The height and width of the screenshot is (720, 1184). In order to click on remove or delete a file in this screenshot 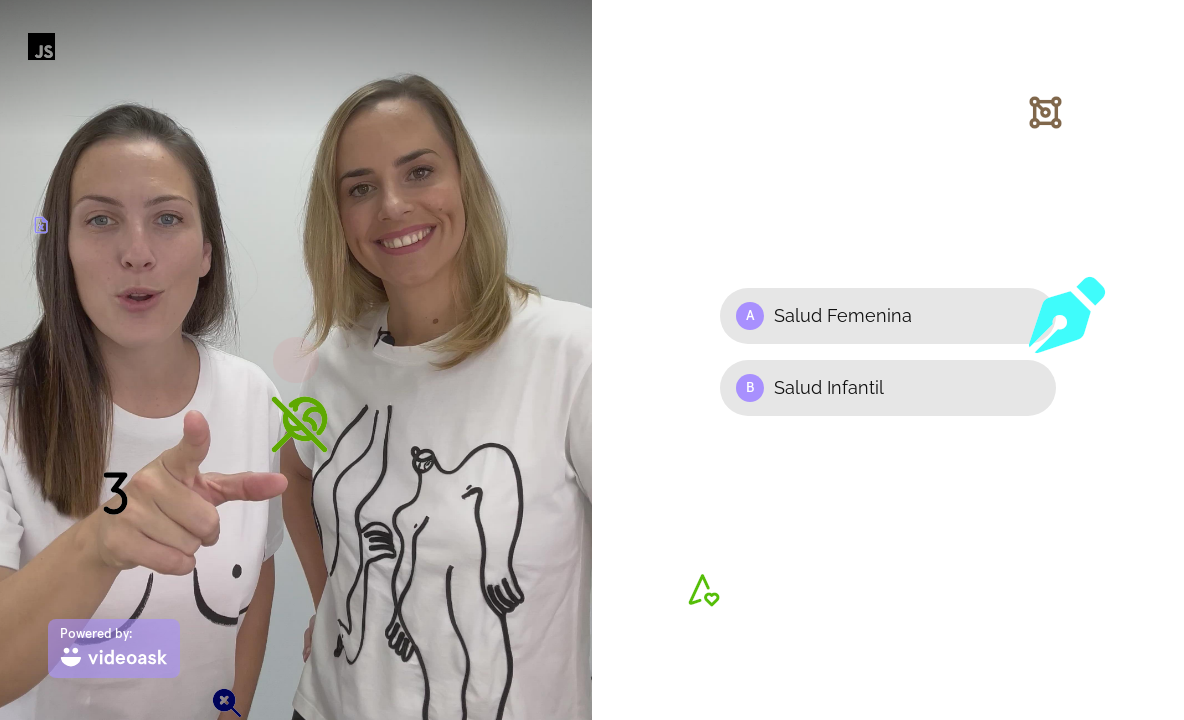, I will do `click(41, 225)`.